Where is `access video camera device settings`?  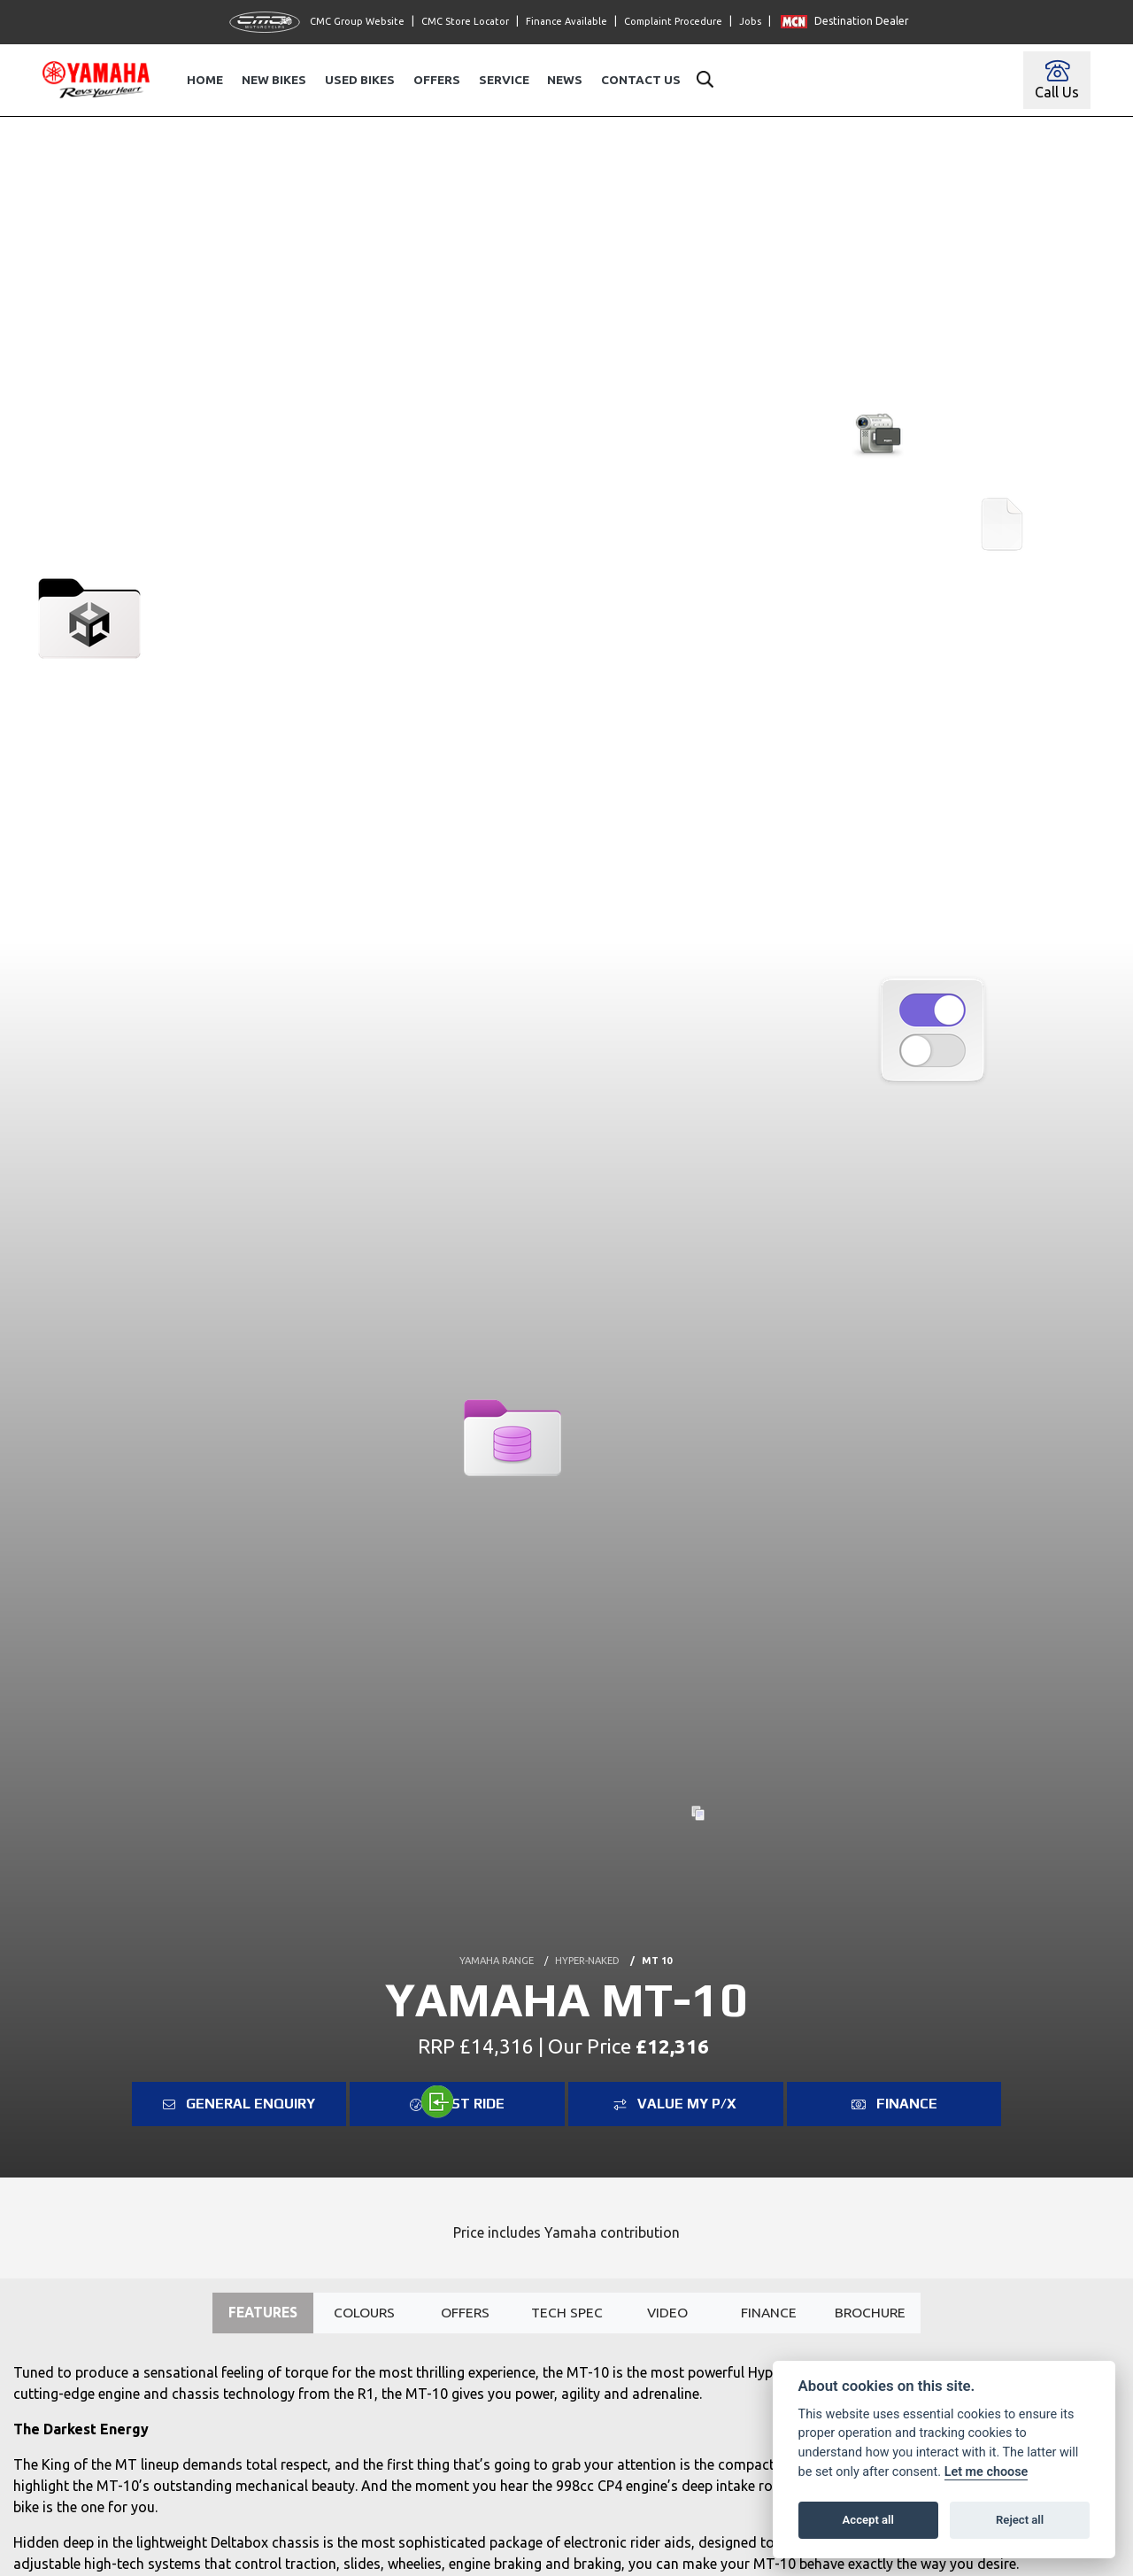
access video camera device settings is located at coordinates (877, 434).